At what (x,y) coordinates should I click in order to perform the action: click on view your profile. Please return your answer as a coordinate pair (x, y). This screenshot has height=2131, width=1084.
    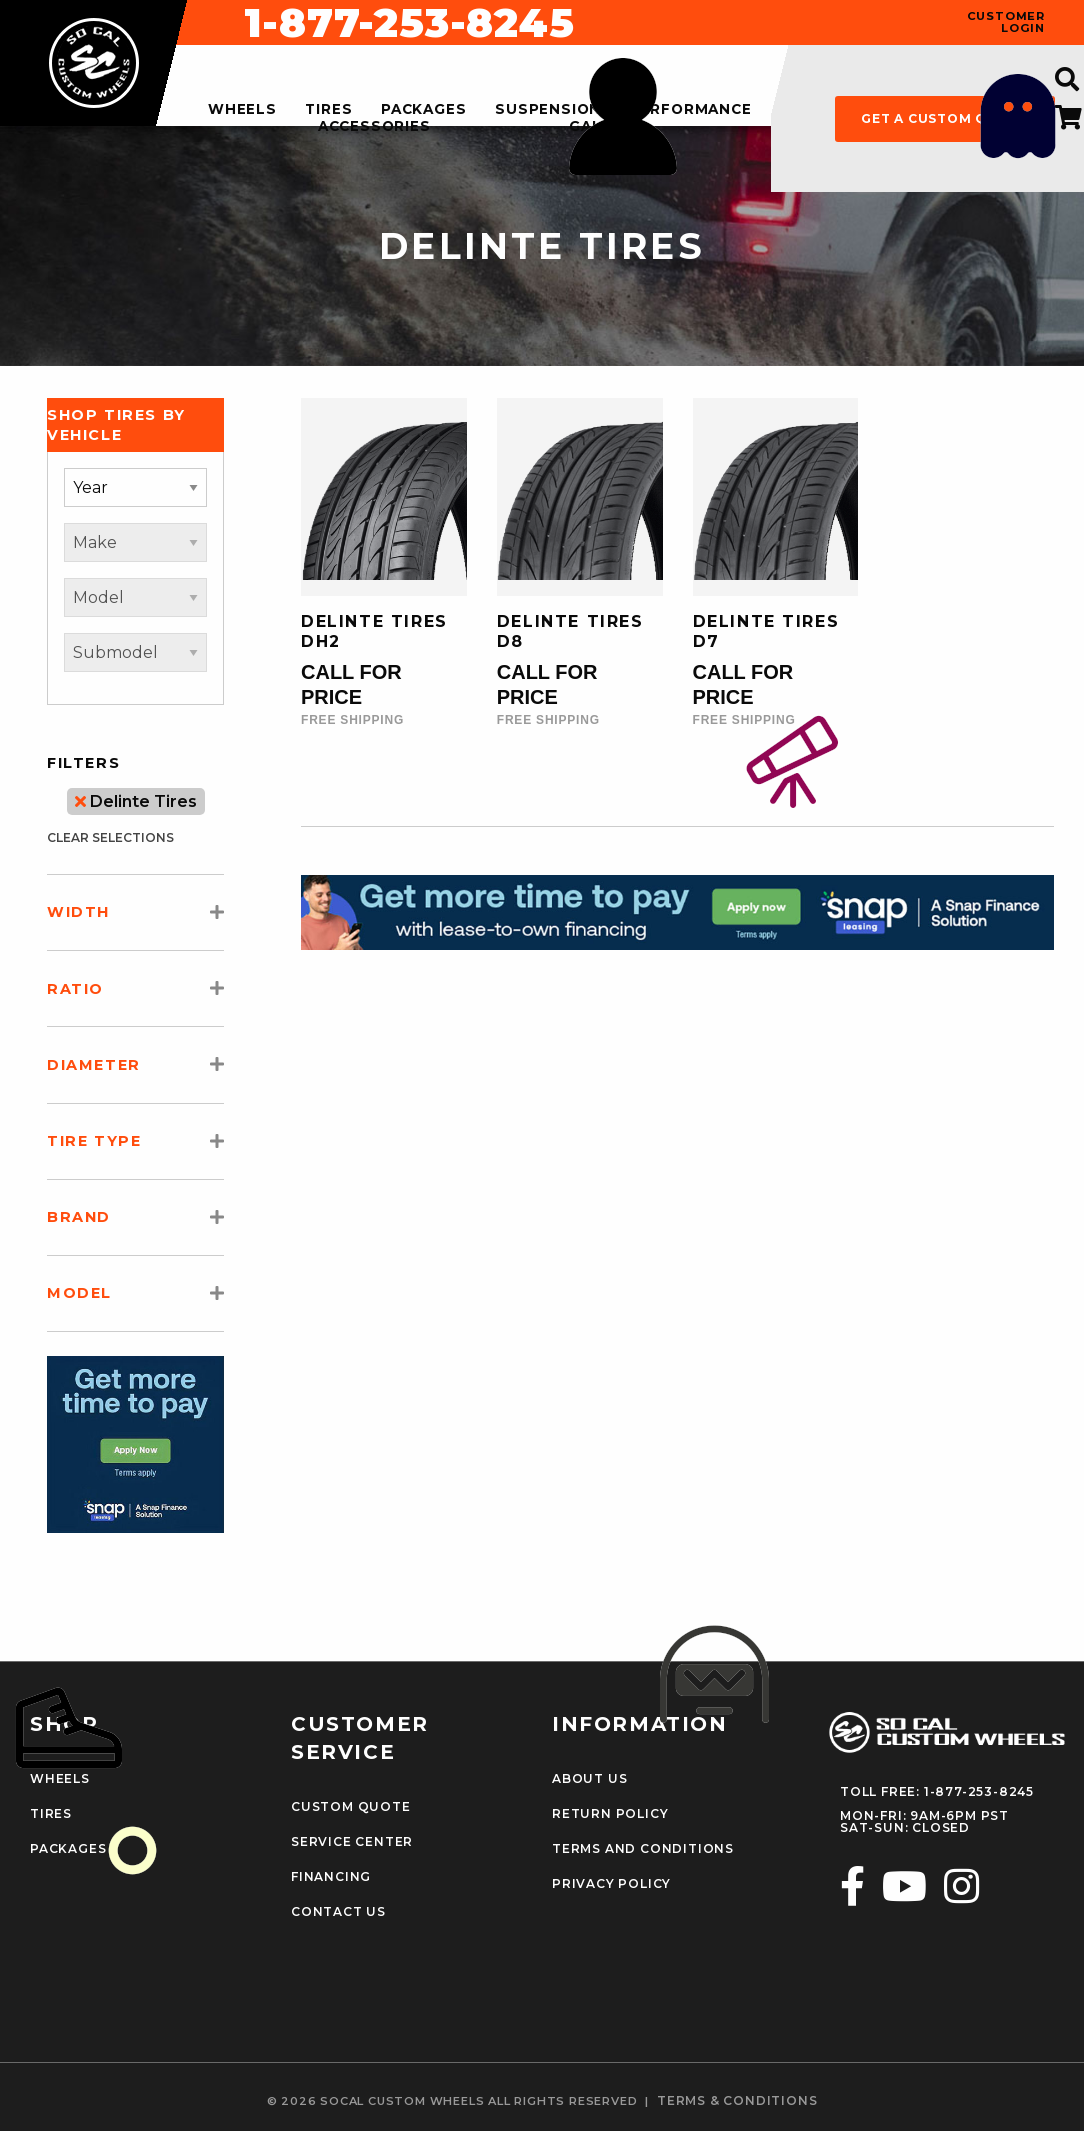
    Looking at the image, I should click on (623, 121).